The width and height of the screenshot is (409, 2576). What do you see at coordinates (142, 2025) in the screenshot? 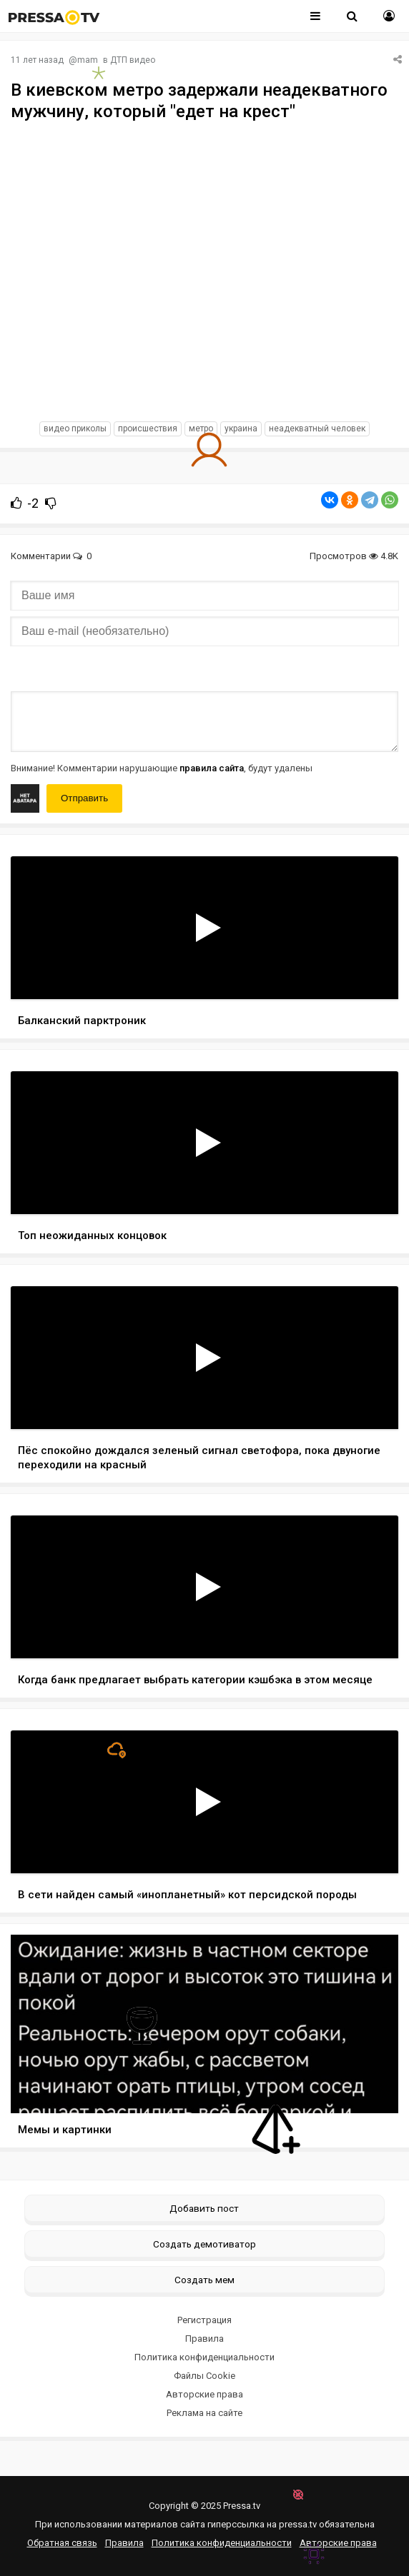
I see `view cocktail or drink menu` at bounding box center [142, 2025].